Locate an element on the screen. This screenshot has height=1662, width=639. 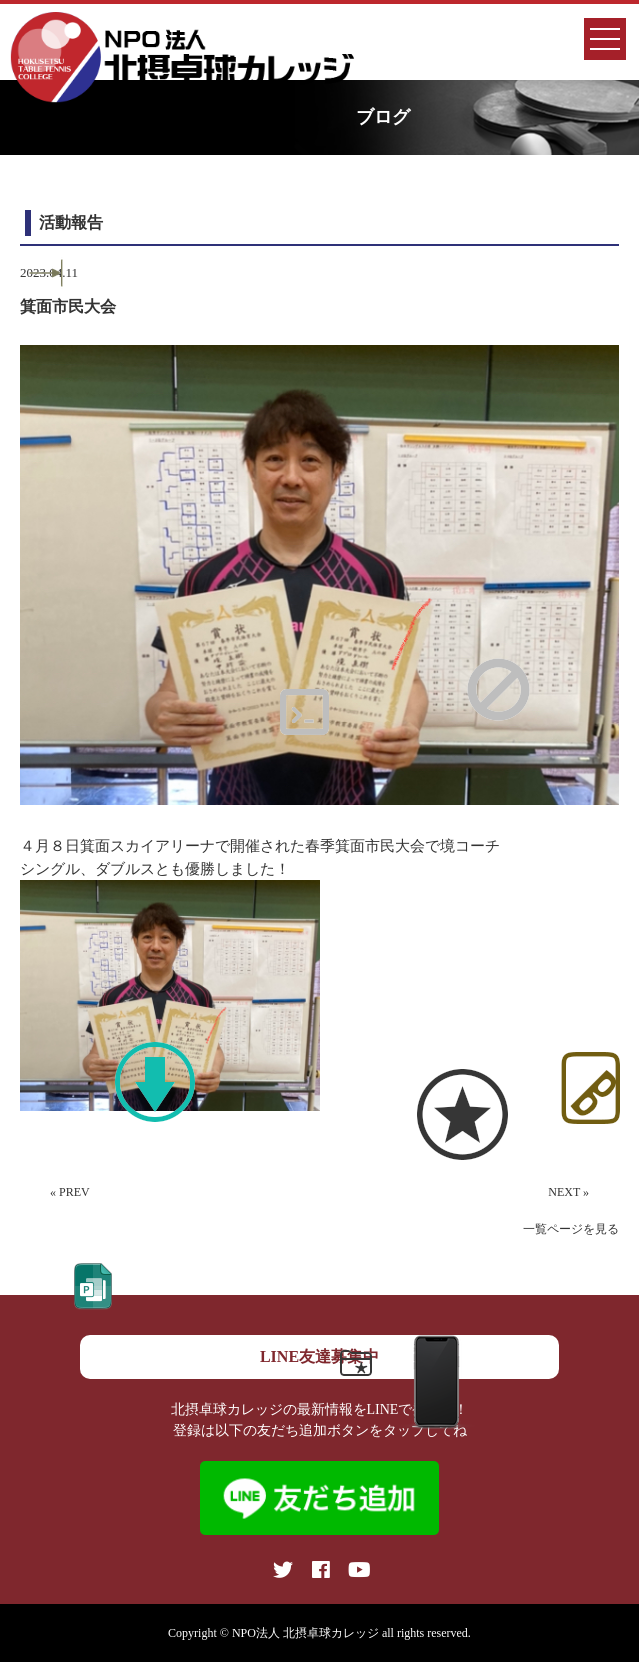
indicates an action is currently unavailable is located at coordinates (498, 689).